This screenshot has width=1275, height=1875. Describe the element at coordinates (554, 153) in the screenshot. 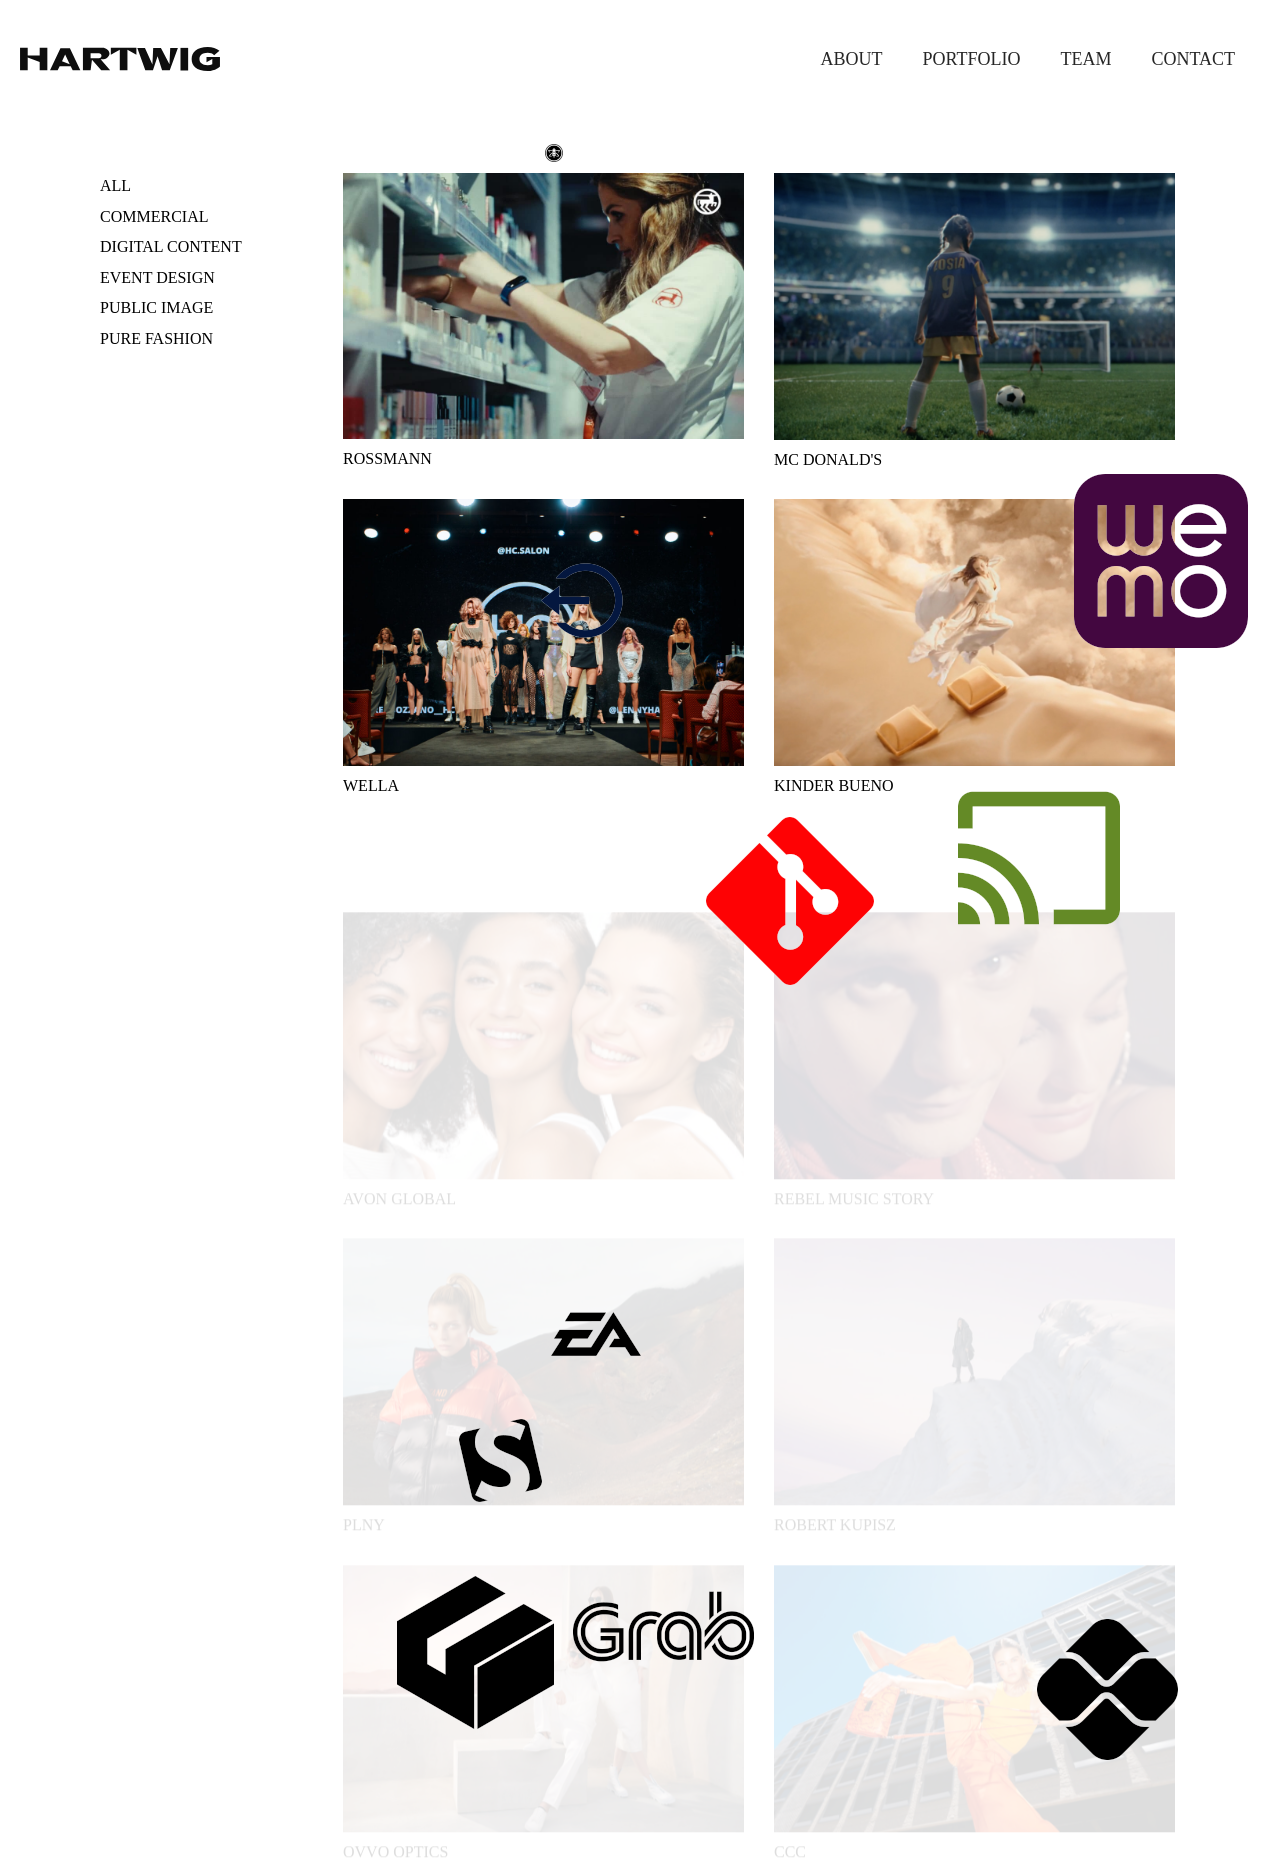

I see `HiveMQ brand logo` at that location.